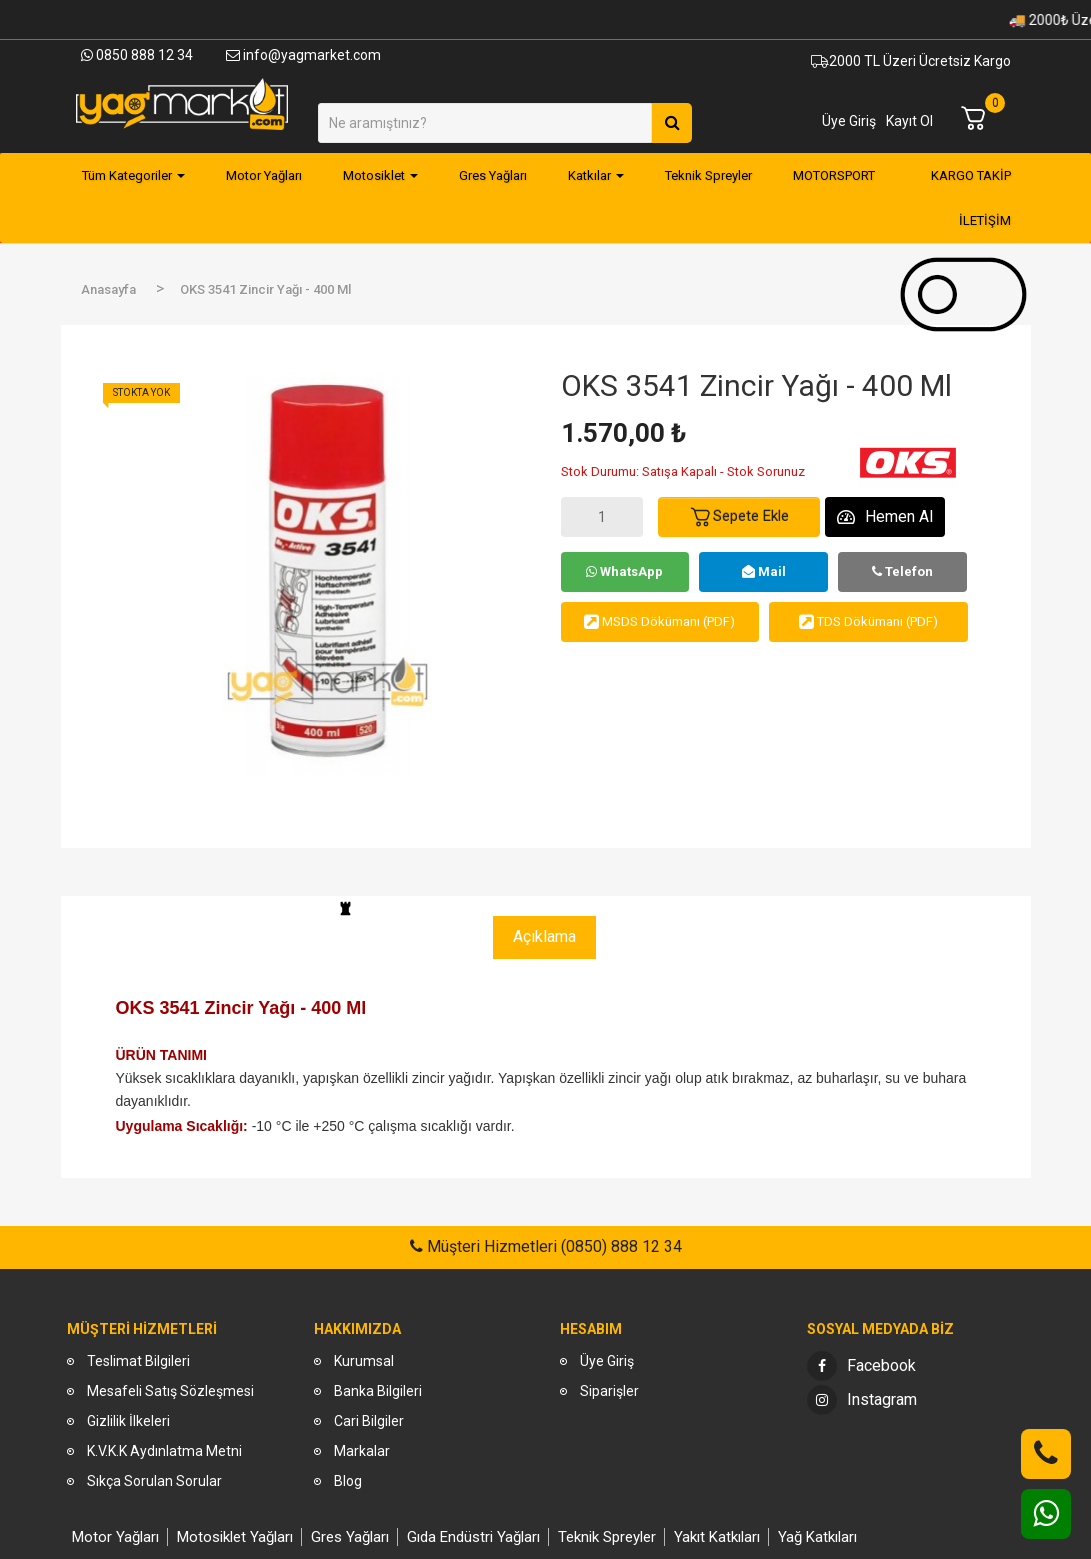  Describe the element at coordinates (345, 908) in the screenshot. I see `access chess game or strategy features` at that location.